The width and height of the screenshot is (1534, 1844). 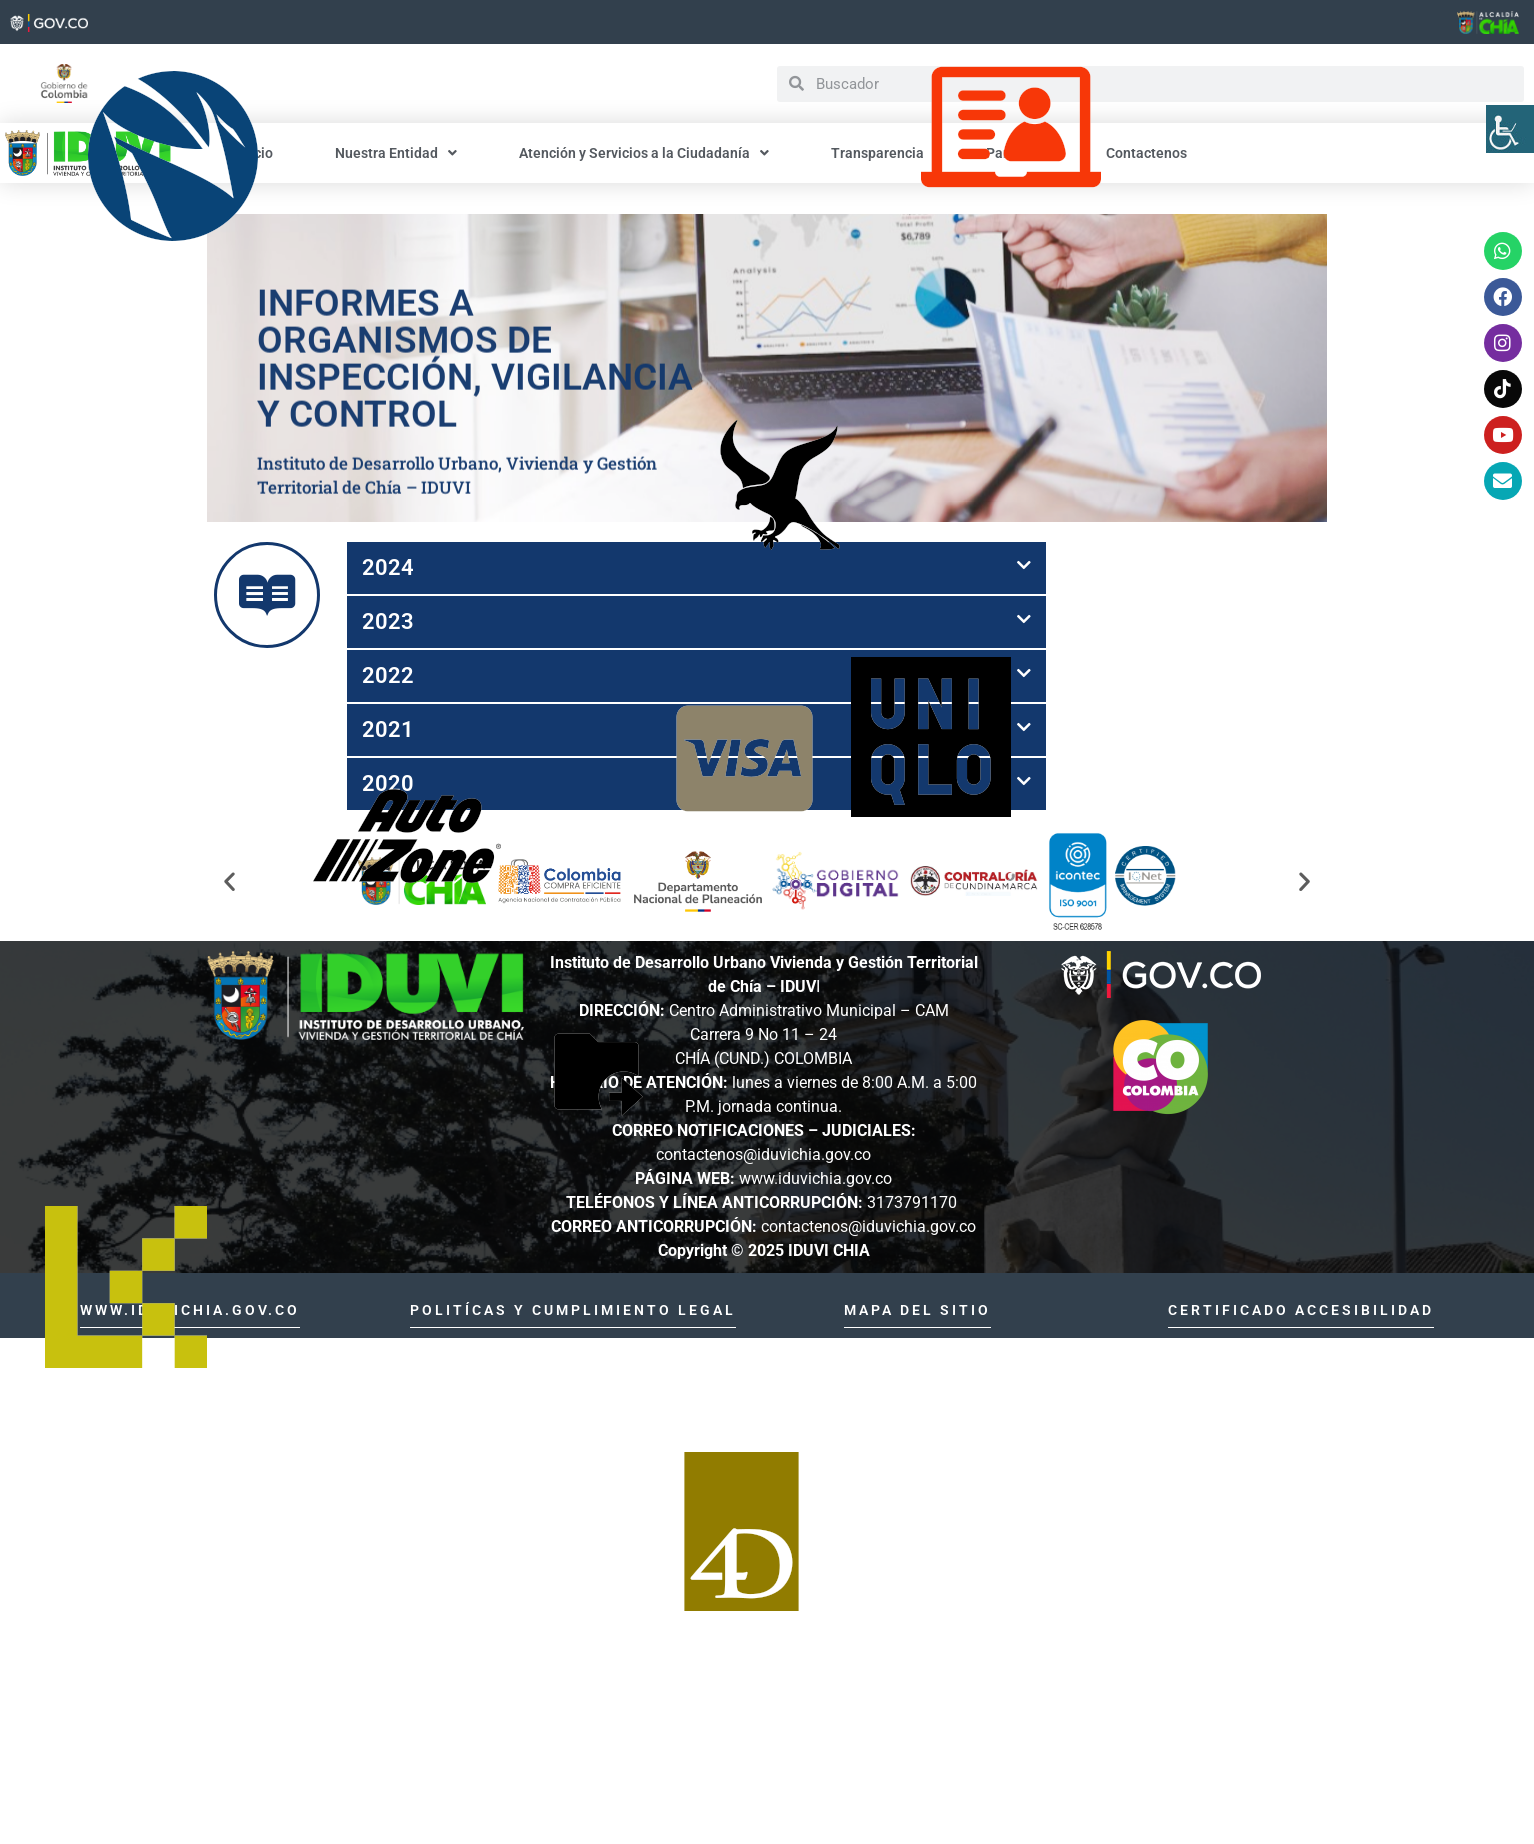 What do you see at coordinates (126, 1287) in the screenshot?
I see `livekit logo - real-time audio/video platform branding` at bounding box center [126, 1287].